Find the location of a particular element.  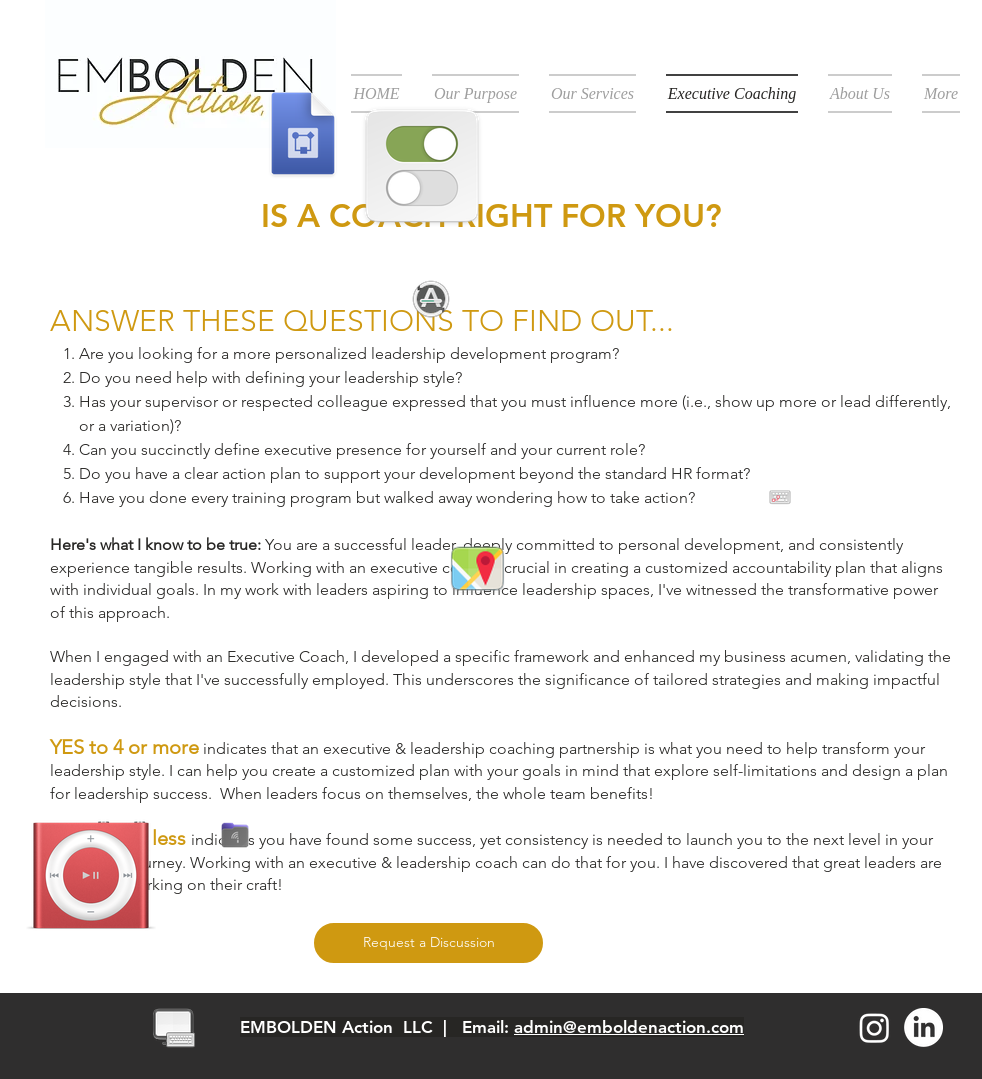

open the maps application is located at coordinates (477, 568).